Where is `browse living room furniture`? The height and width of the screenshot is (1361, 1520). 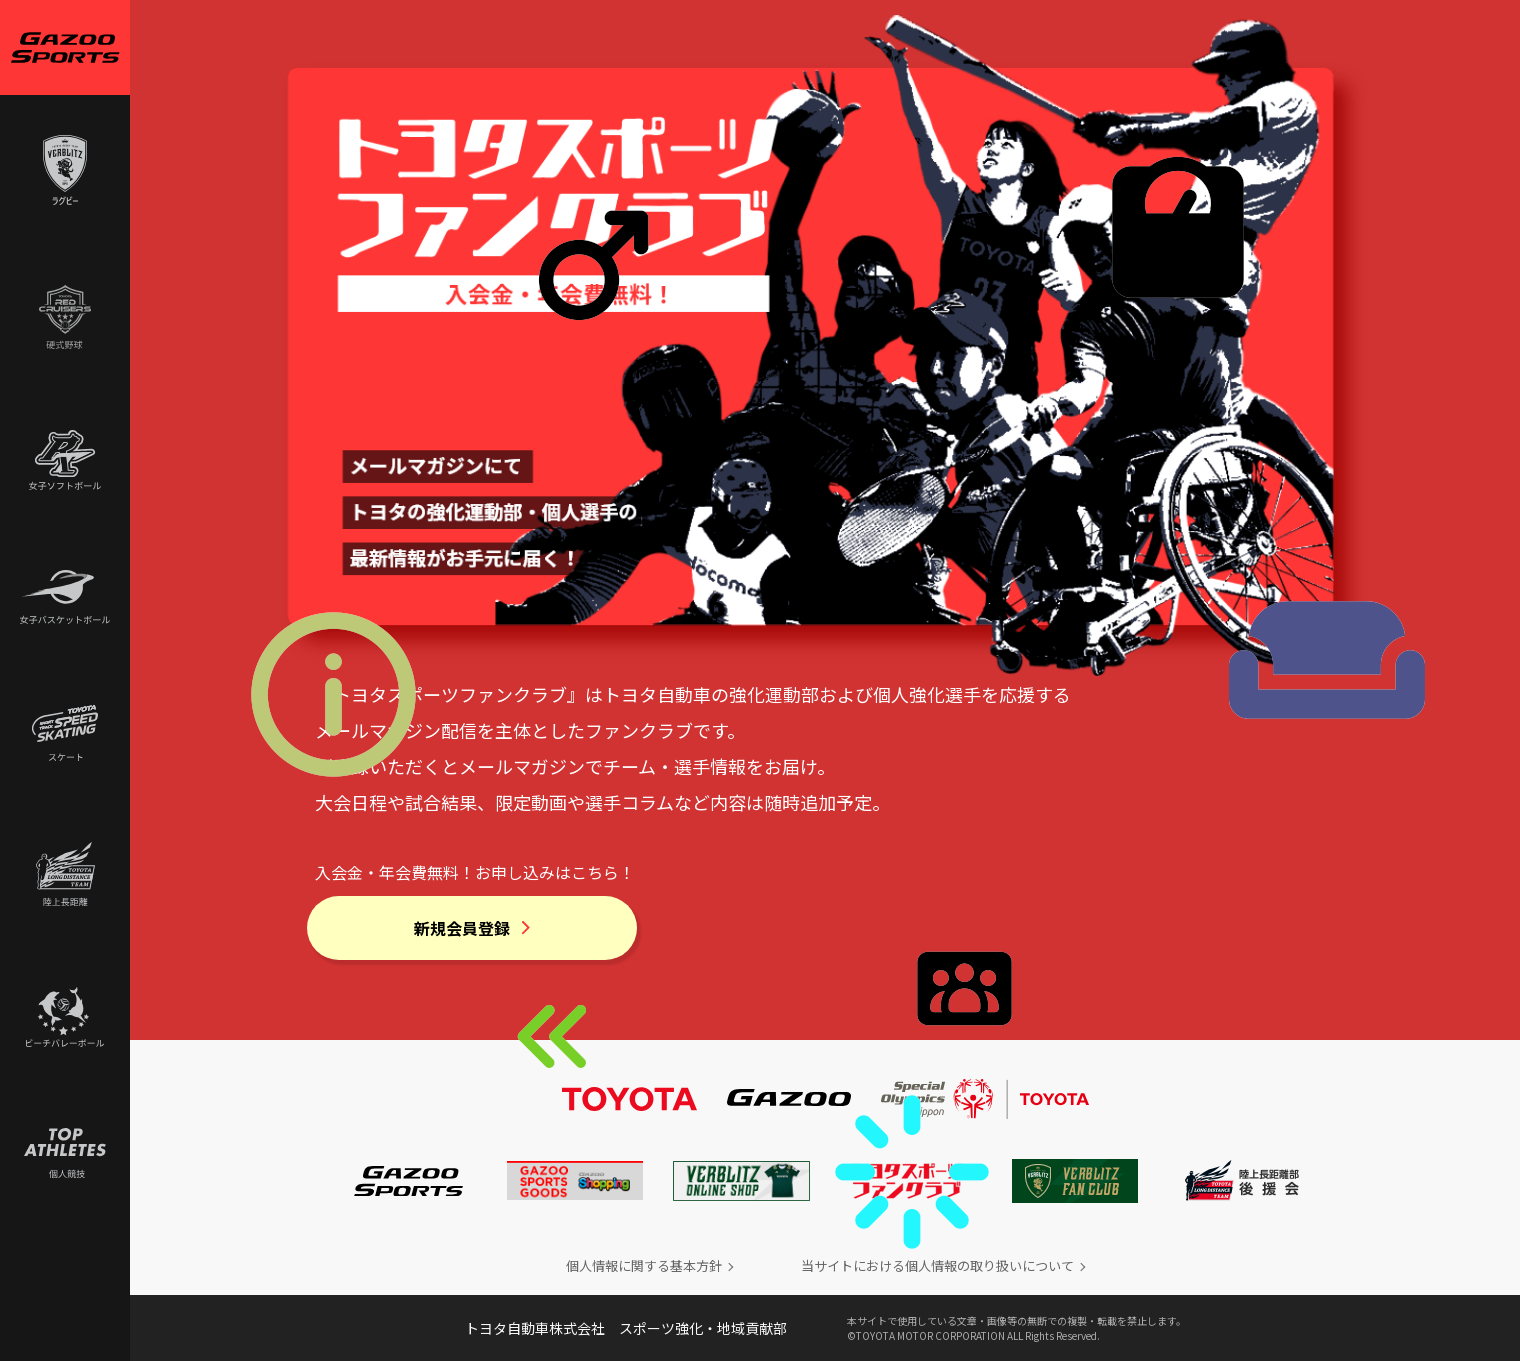 browse living room furniture is located at coordinates (1327, 660).